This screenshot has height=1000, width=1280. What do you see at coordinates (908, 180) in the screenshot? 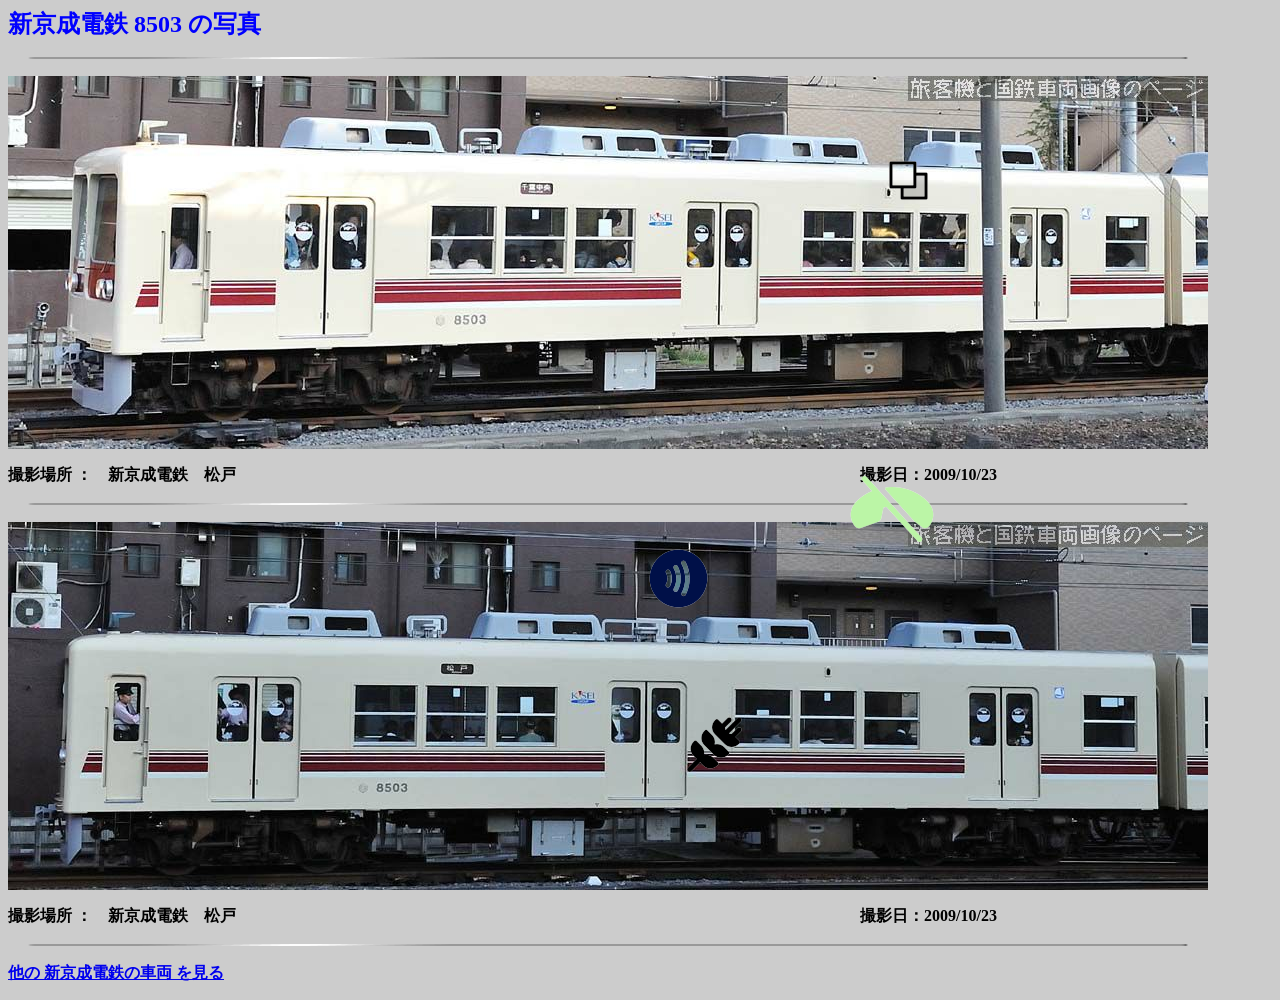
I see `subtract or remove a layer from selection` at bounding box center [908, 180].